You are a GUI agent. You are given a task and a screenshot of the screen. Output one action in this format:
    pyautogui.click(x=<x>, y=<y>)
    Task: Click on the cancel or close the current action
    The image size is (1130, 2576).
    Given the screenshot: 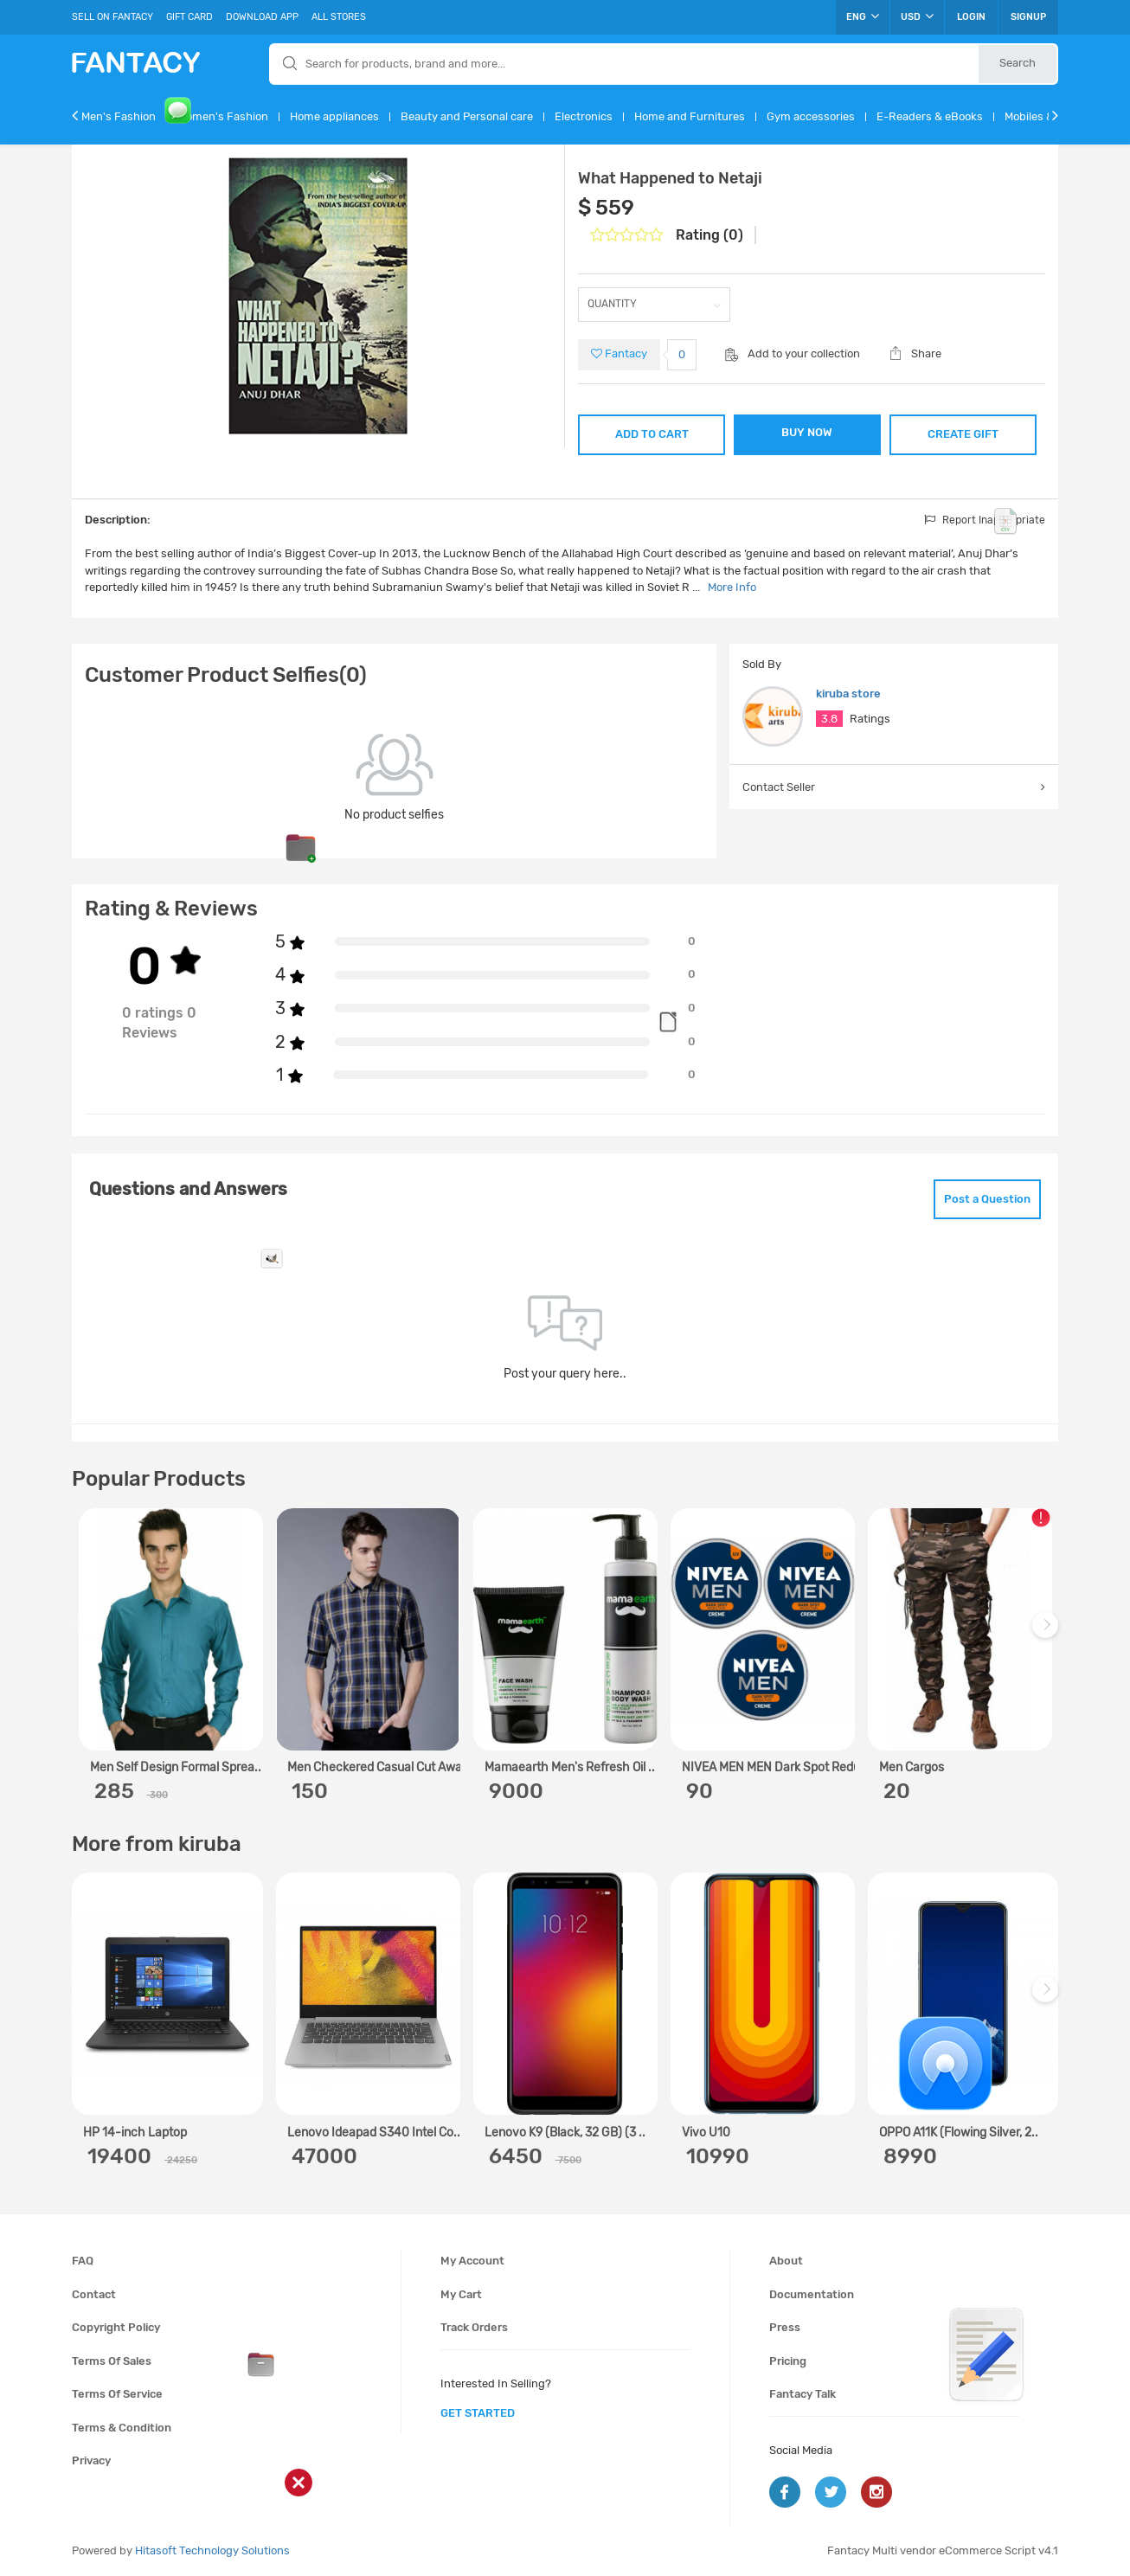 What is the action you would take?
    pyautogui.click(x=299, y=2483)
    